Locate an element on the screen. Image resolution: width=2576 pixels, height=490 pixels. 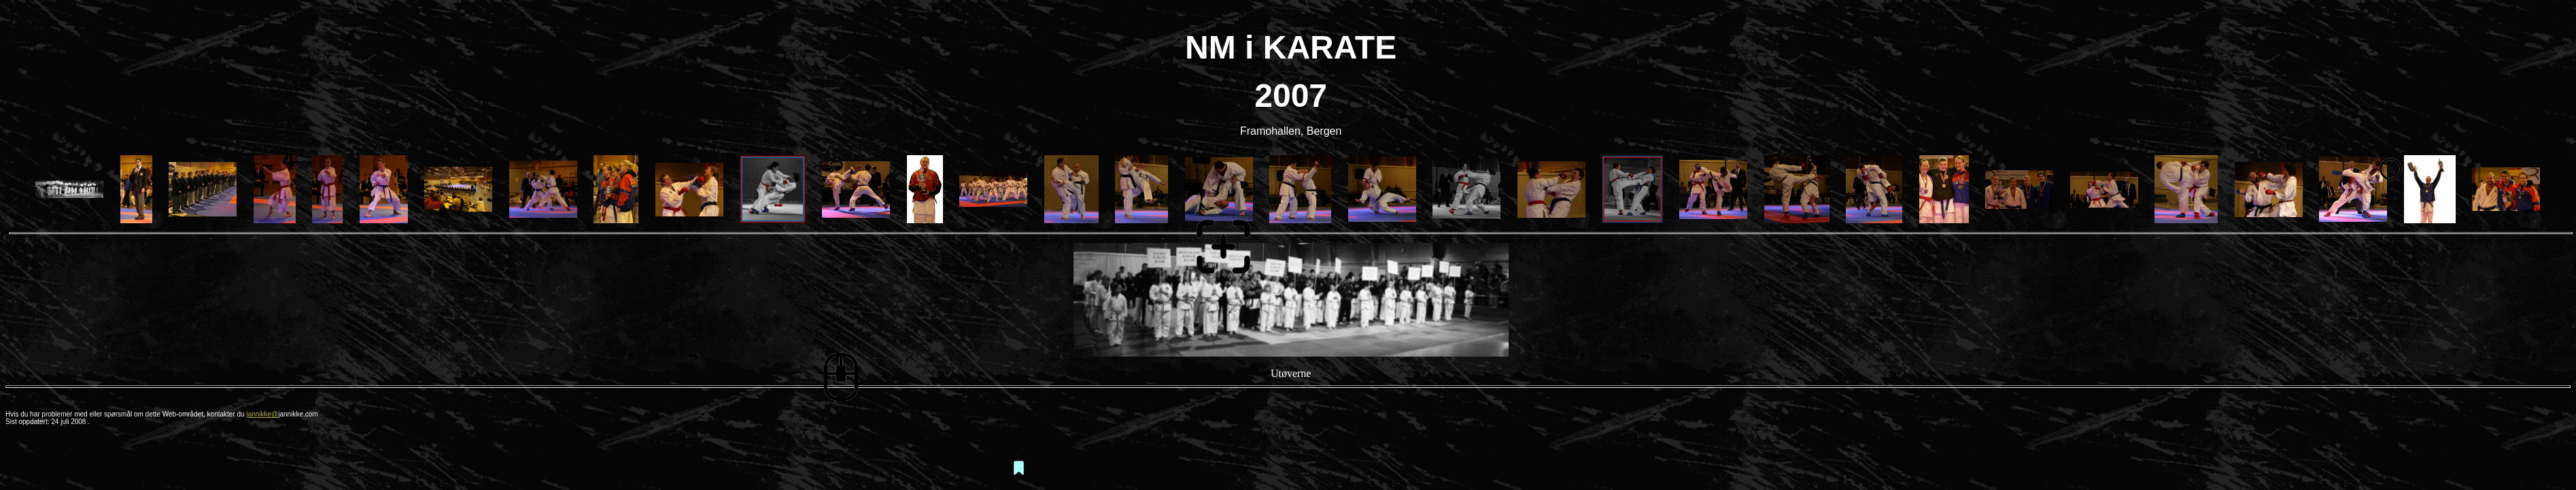
center or focus on current location is located at coordinates (1223, 246).